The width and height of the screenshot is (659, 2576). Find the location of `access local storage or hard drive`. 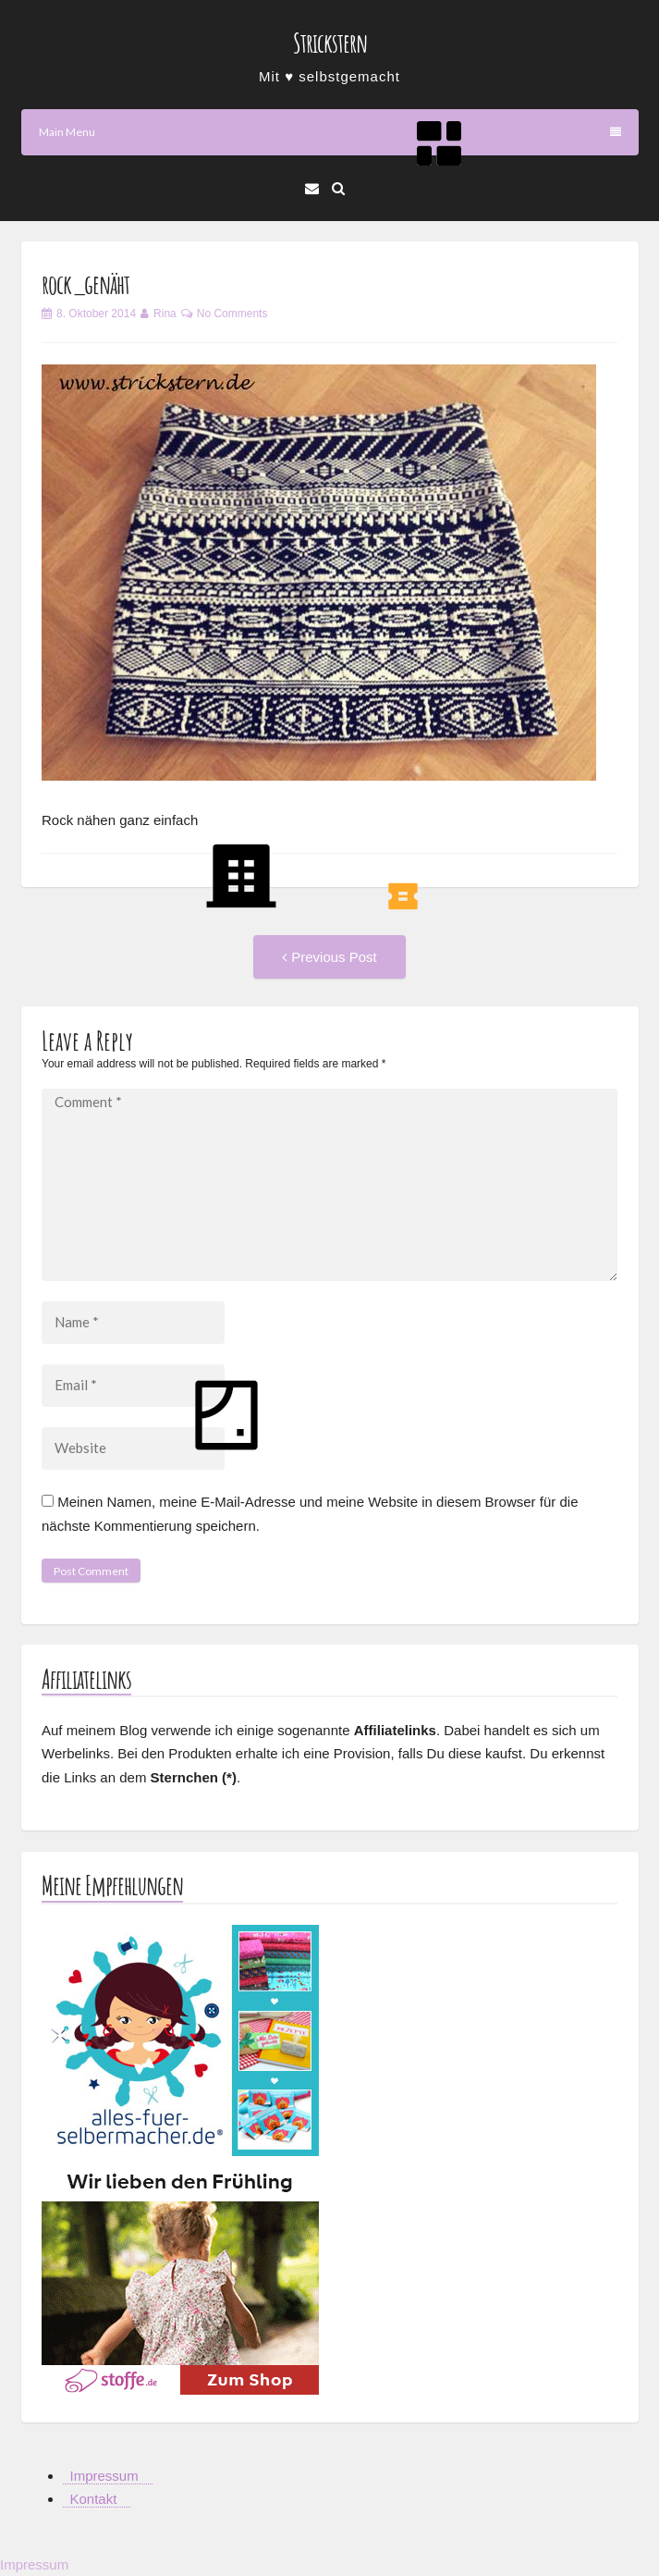

access local storage or hard drive is located at coordinates (226, 1415).